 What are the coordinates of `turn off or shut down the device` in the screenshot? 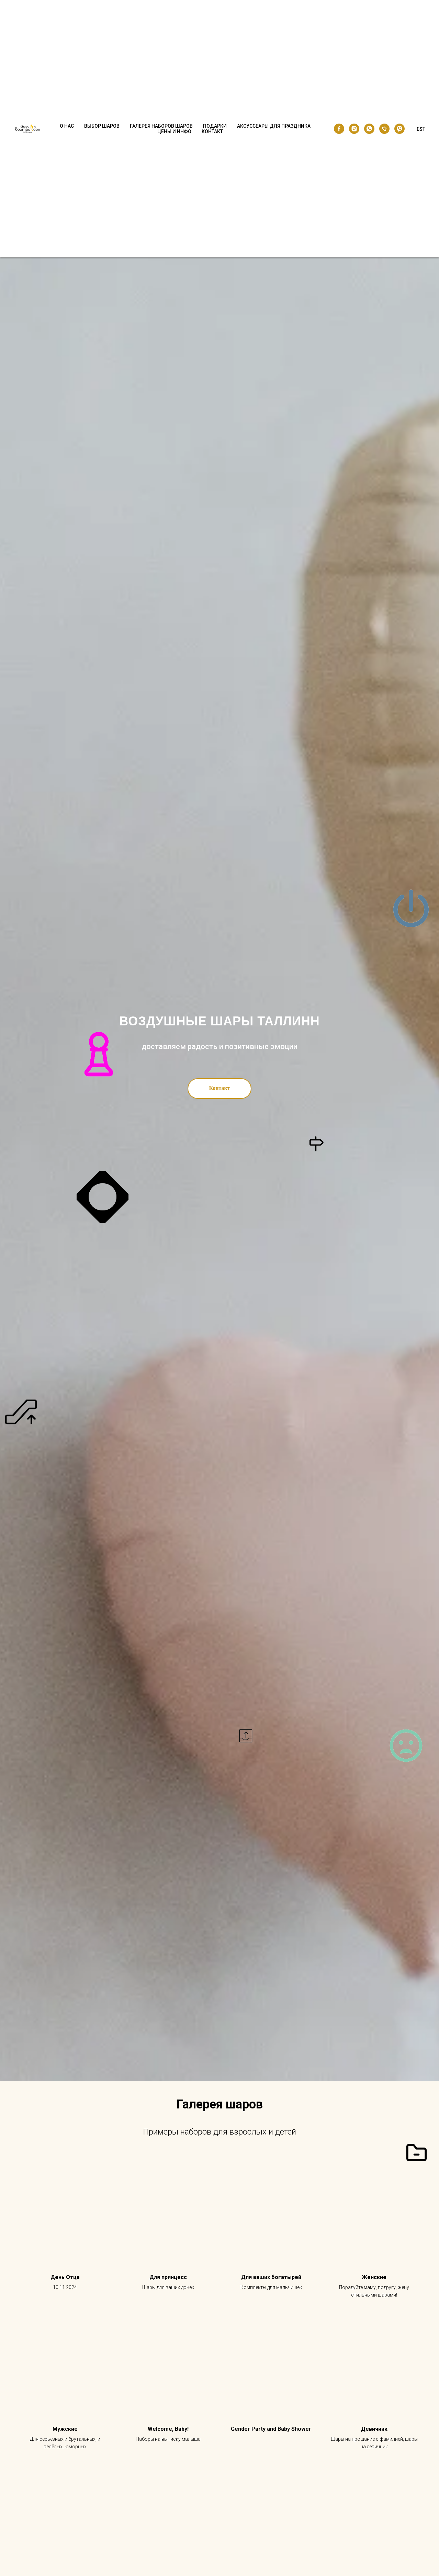 It's located at (411, 909).